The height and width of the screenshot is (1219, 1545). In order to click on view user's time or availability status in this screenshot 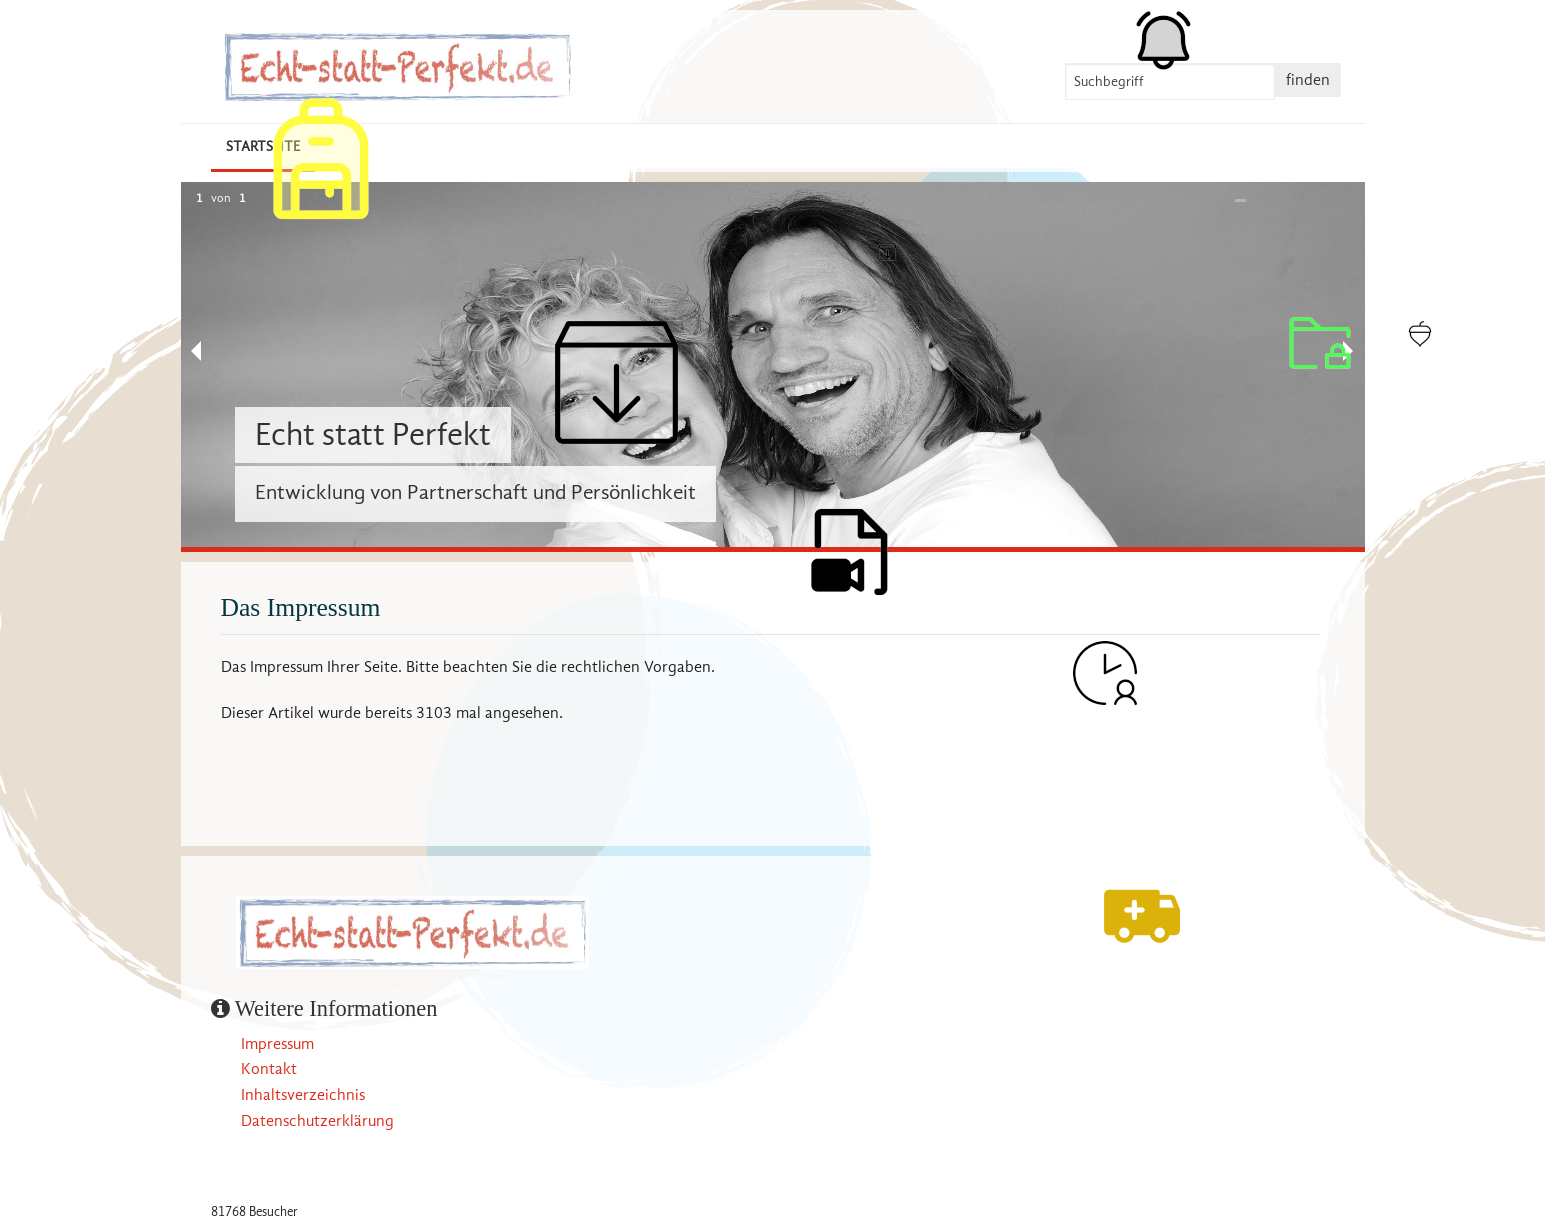, I will do `click(1105, 673)`.